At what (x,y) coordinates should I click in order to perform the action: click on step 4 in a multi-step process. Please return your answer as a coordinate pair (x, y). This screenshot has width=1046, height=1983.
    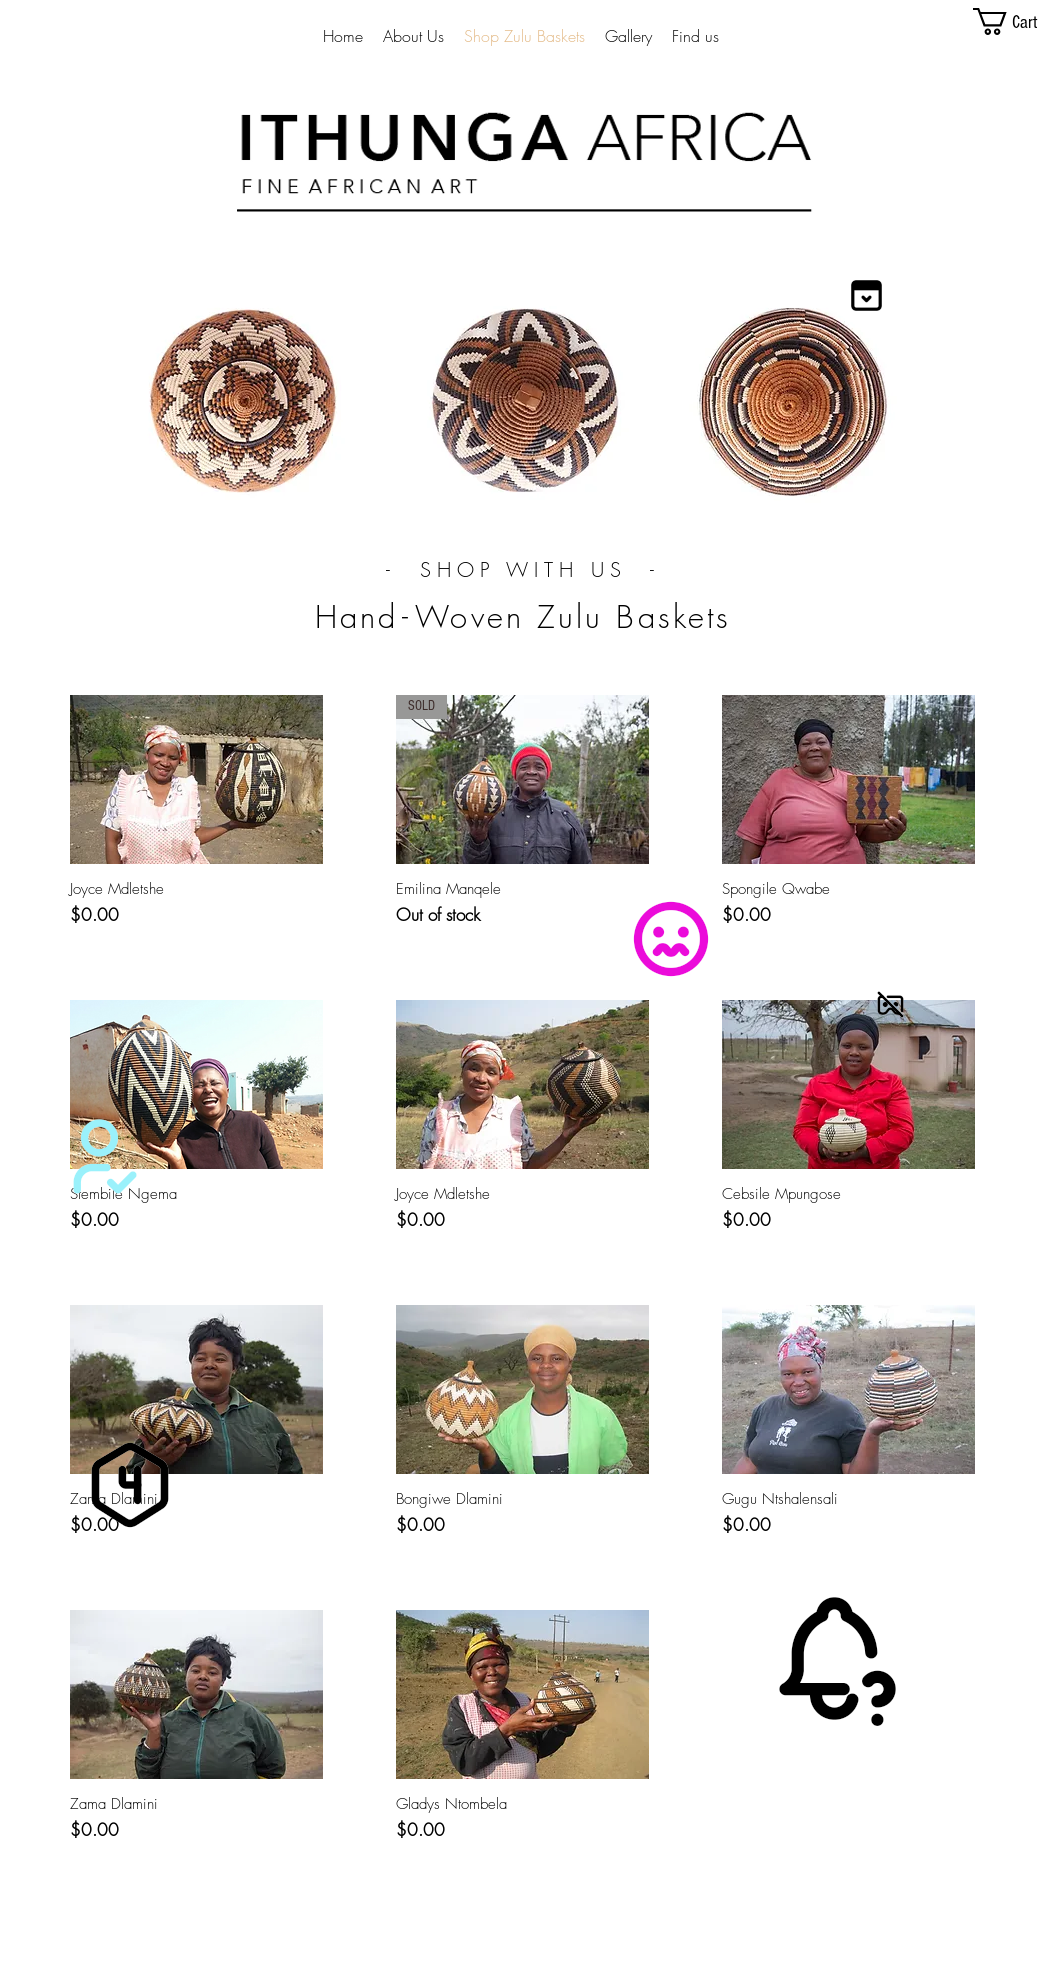
    Looking at the image, I should click on (130, 1485).